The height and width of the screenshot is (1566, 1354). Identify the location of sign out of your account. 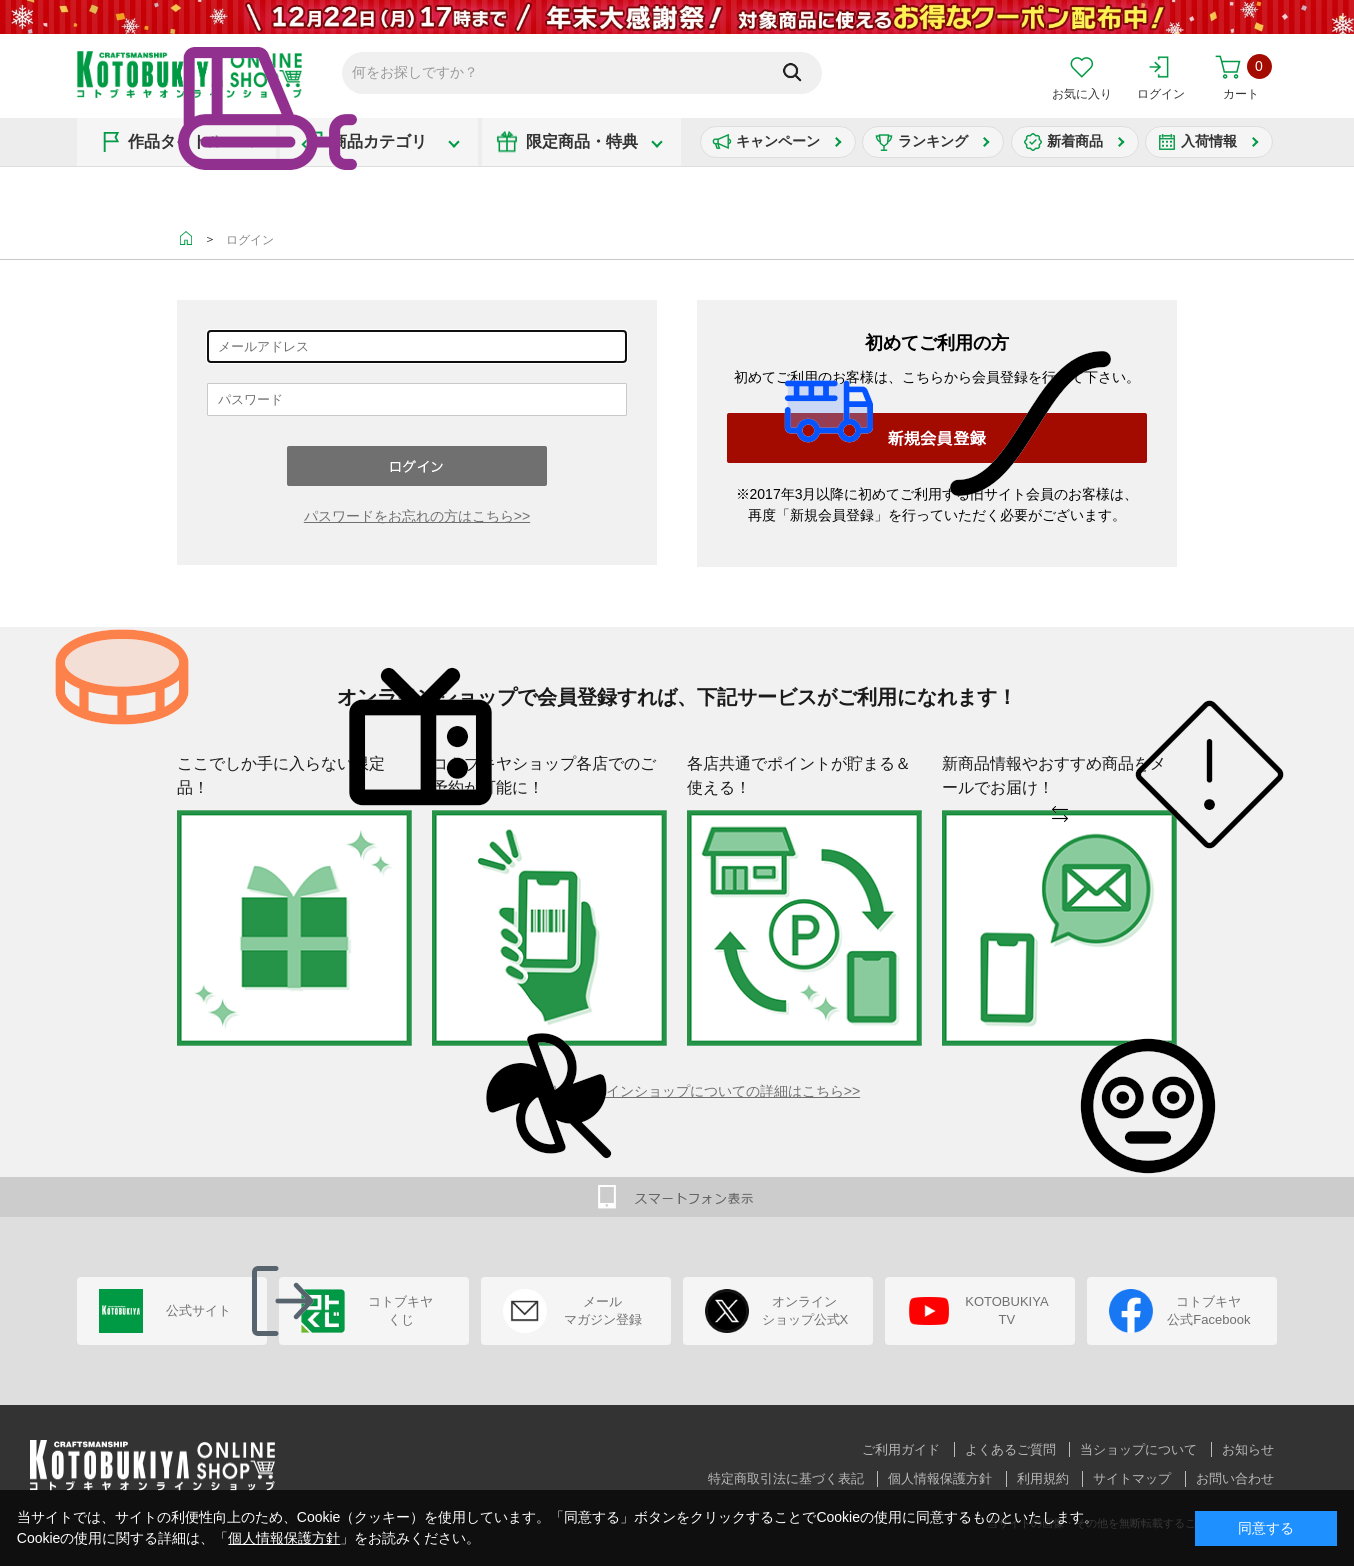
(282, 1301).